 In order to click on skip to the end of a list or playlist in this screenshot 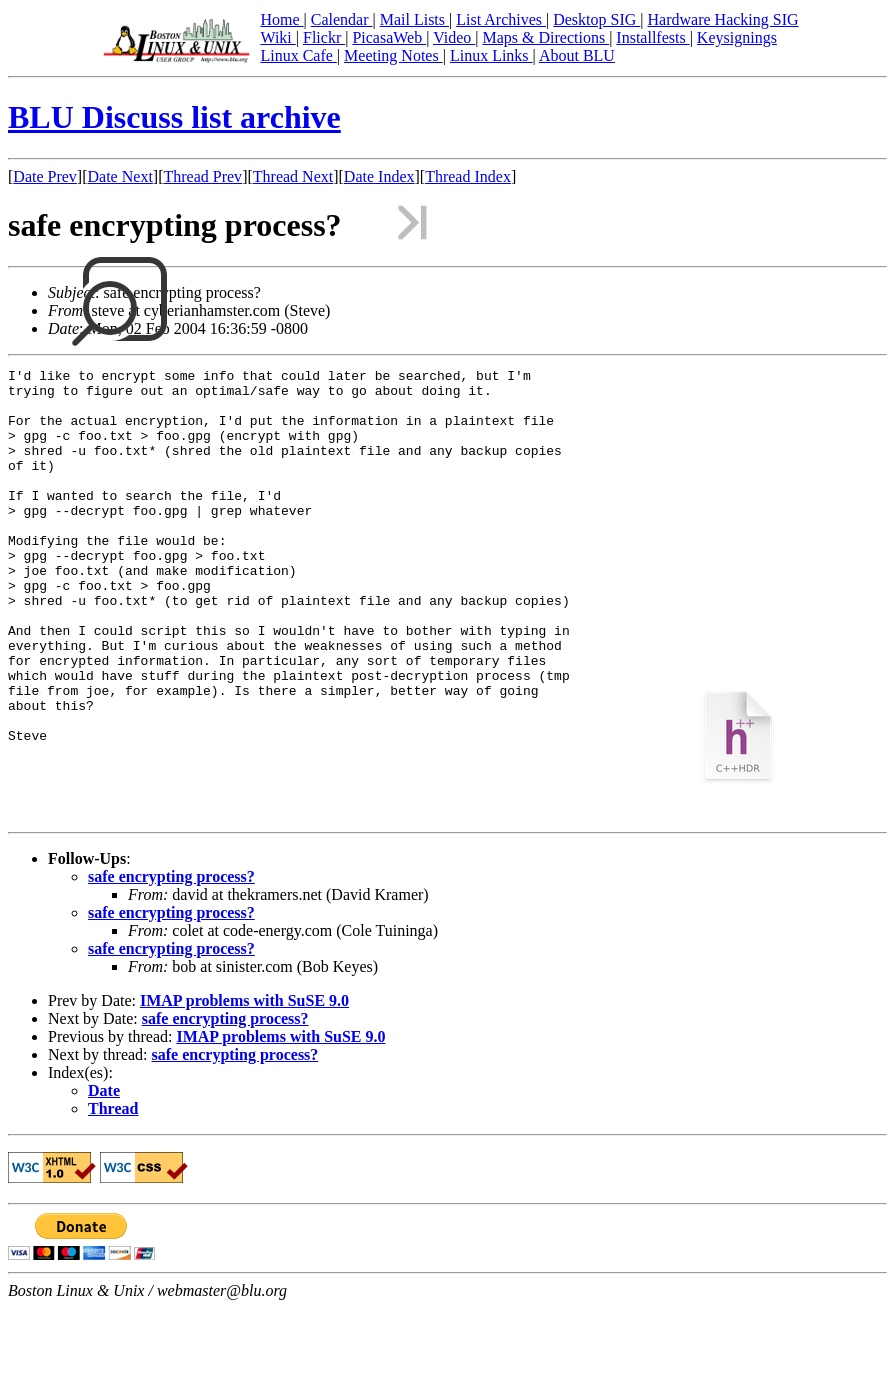, I will do `click(412, 222)`.